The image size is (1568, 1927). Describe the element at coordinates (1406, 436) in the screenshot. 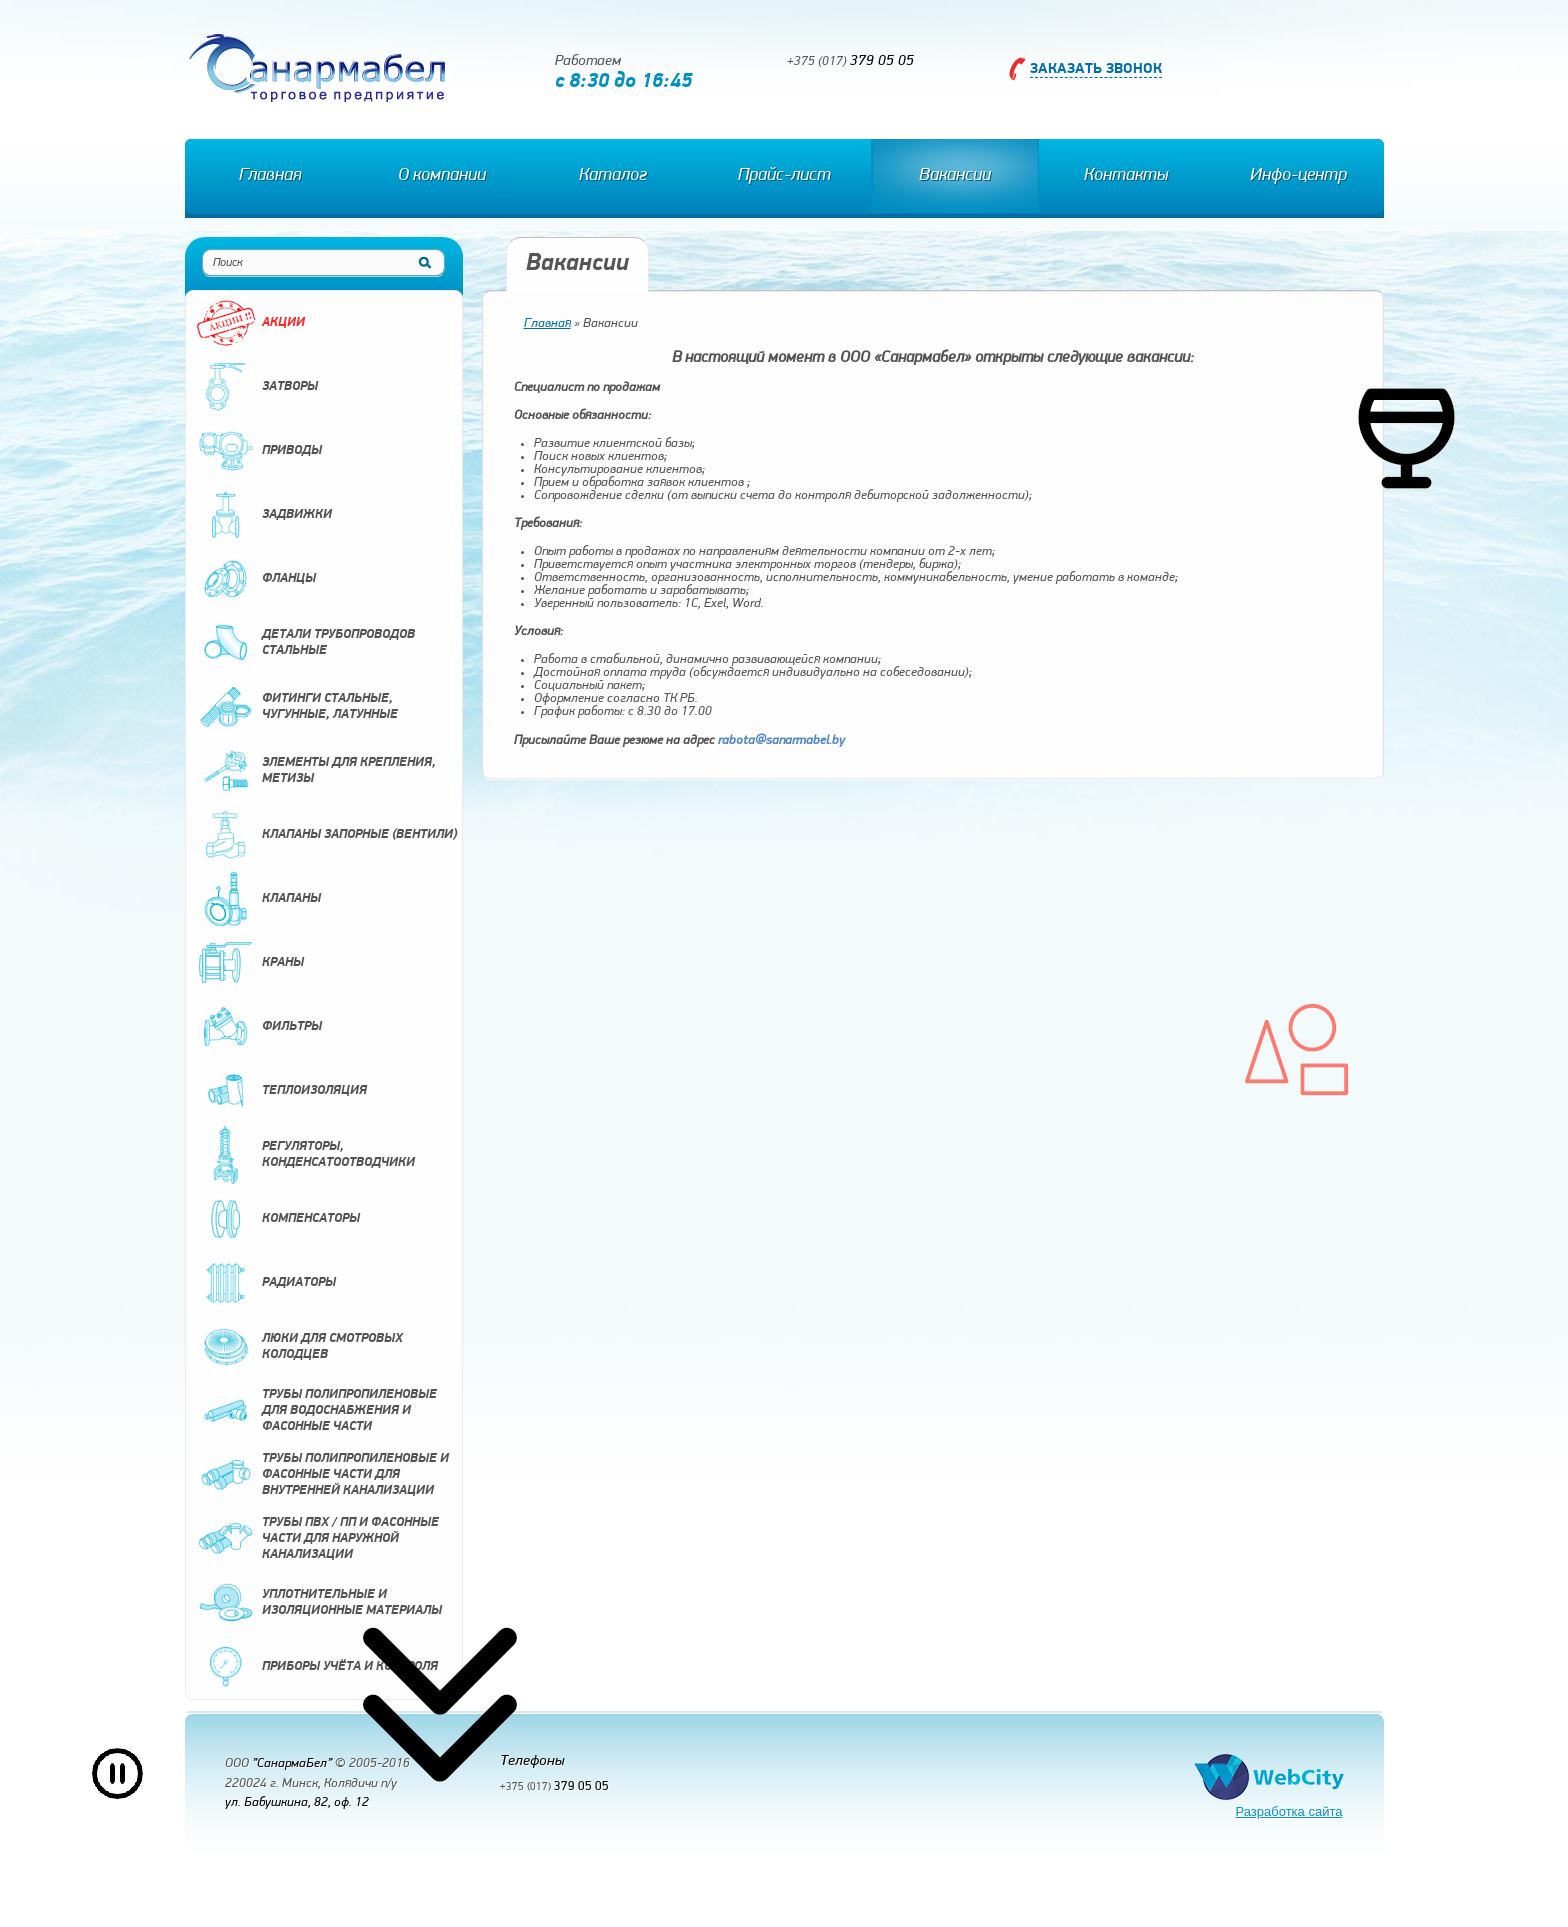

I see `browse alcoholic beverages or drinks menu` at that location.